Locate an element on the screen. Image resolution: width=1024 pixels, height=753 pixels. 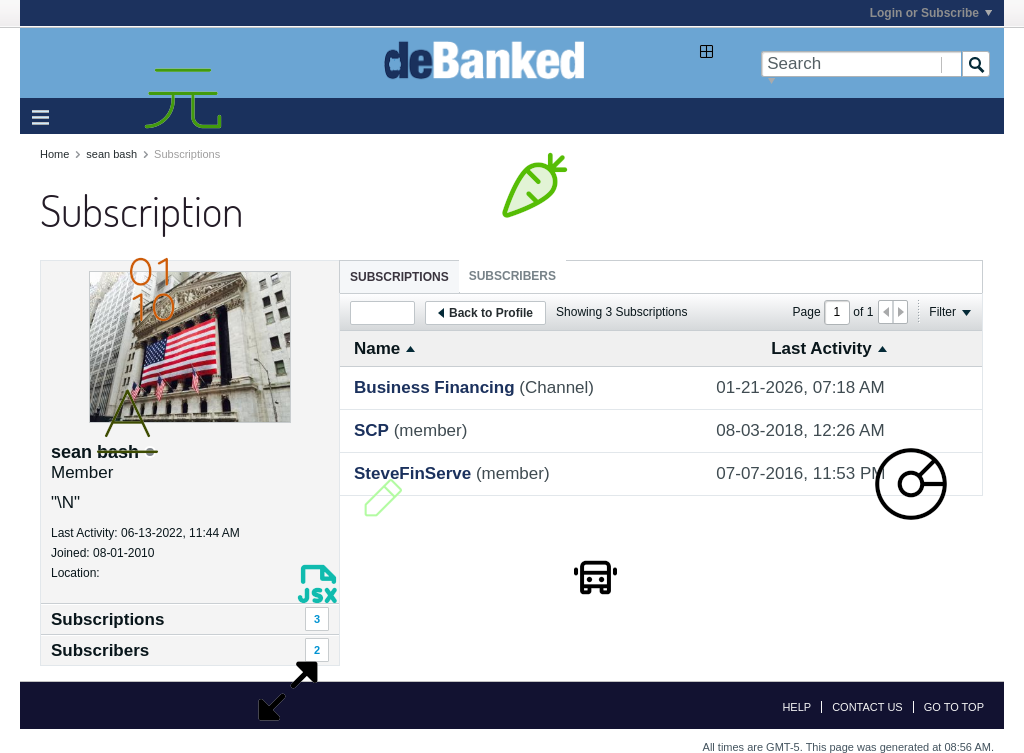
apply underline formatting to text is located at coordinates (127, 422).